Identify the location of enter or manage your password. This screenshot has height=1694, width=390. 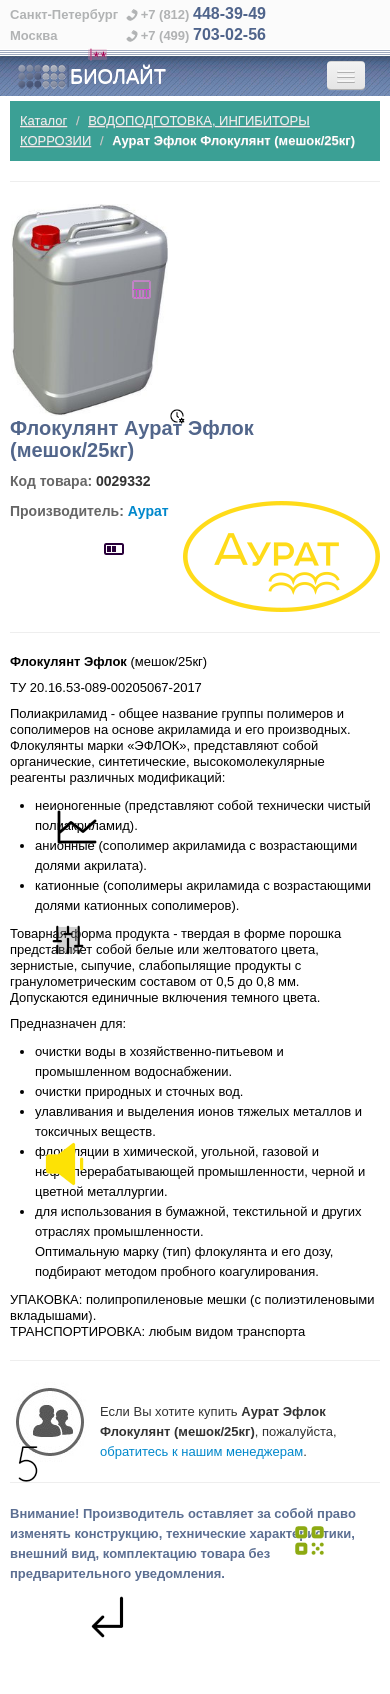
(97, 54).